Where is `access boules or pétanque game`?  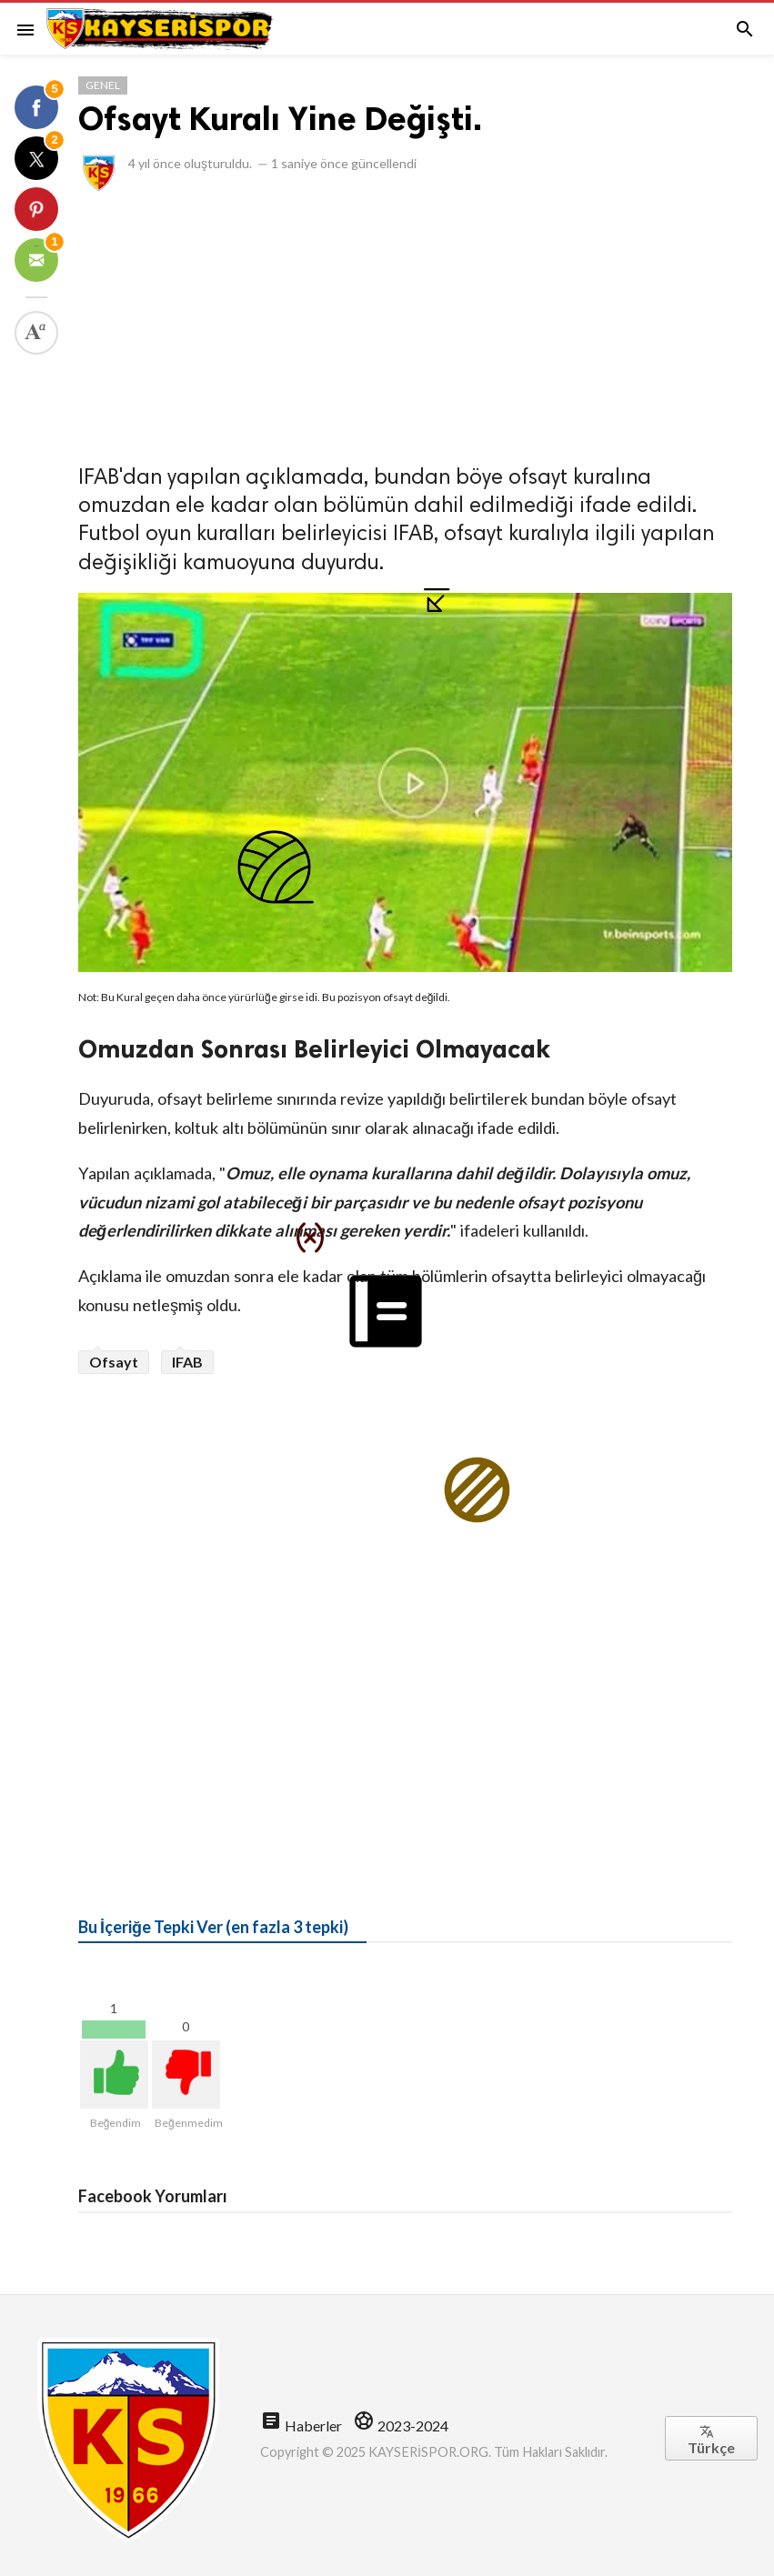
access boules or pétanque game is located at coordinates (477, 1489).